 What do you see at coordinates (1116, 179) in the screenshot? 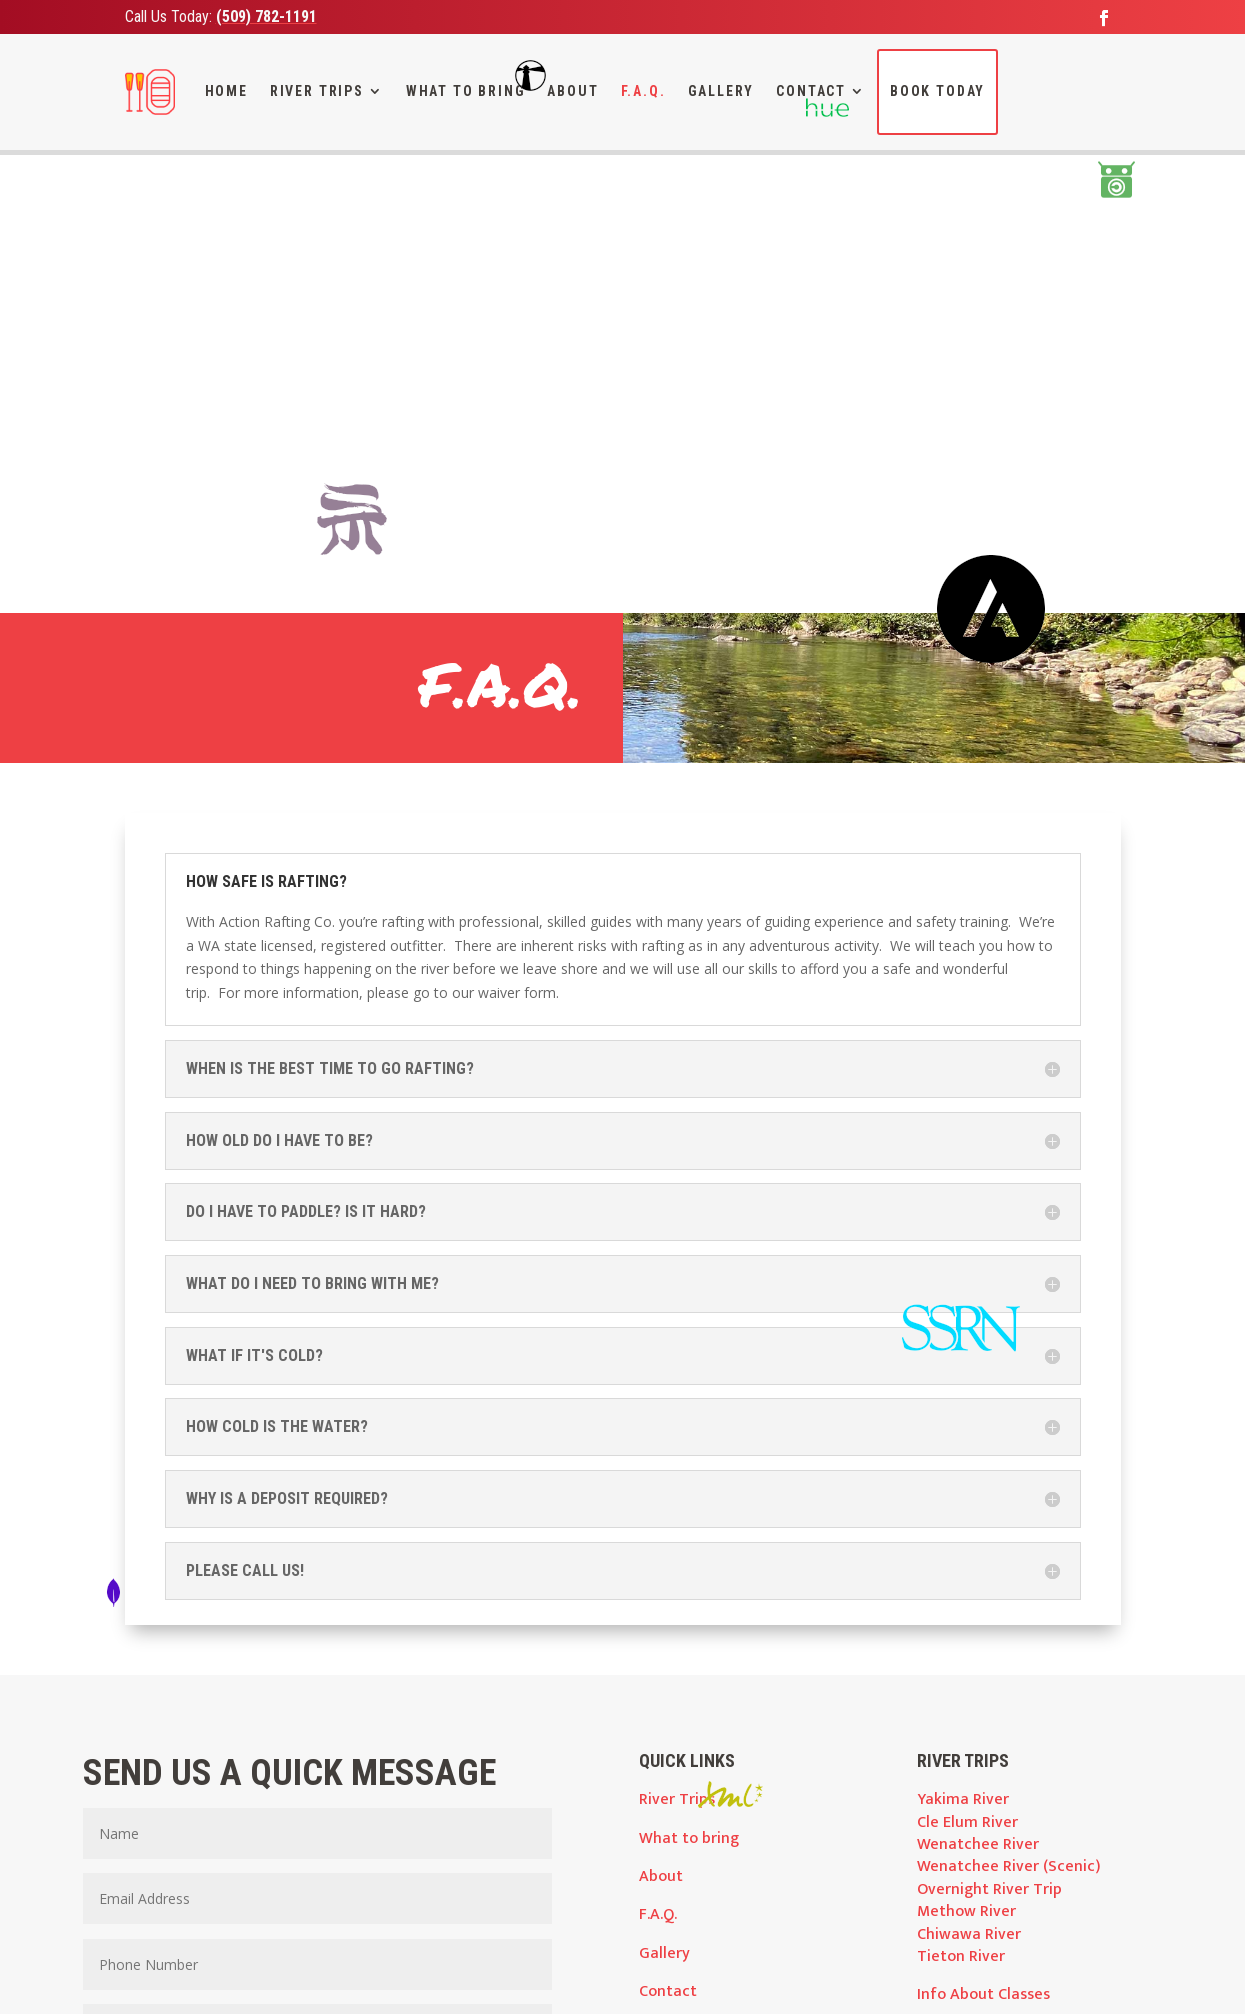
I see `open the F-Droid app store` at bounding box center [1116, 179].